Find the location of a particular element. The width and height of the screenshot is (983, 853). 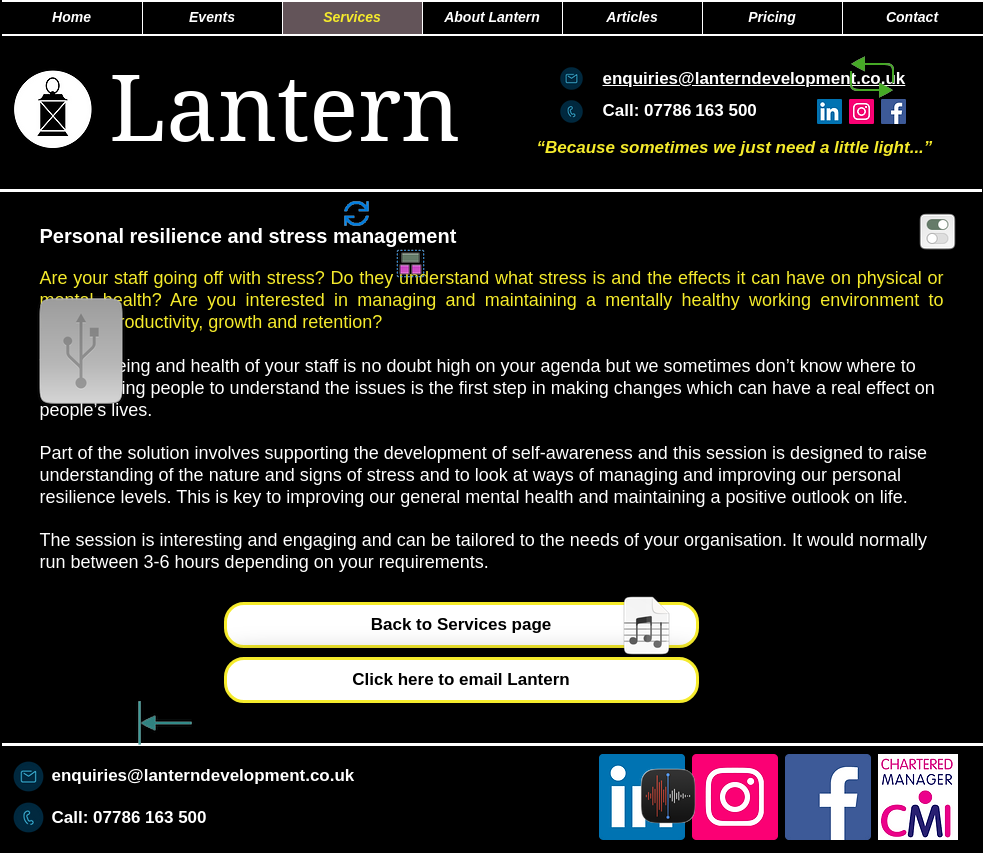

select all items in the current view is located at coordinates (410, 263).